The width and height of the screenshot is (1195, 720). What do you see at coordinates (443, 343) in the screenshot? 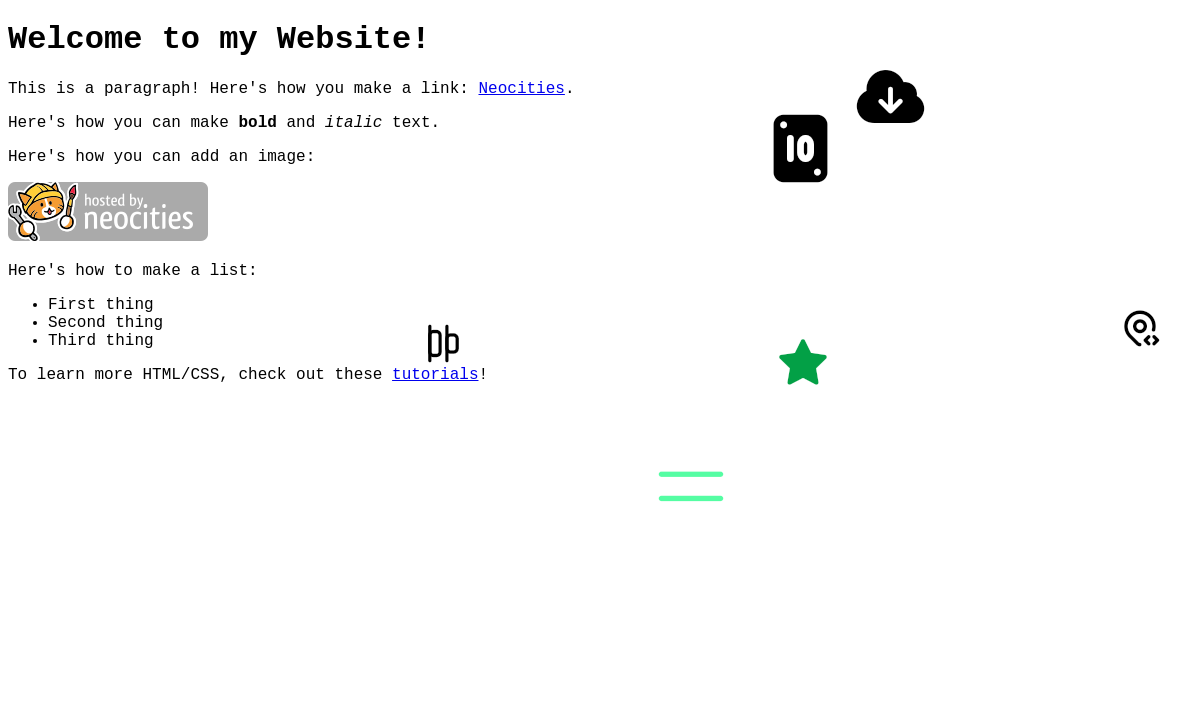
I see `distribute objects from the left edge` at bounding box center [443, 343].